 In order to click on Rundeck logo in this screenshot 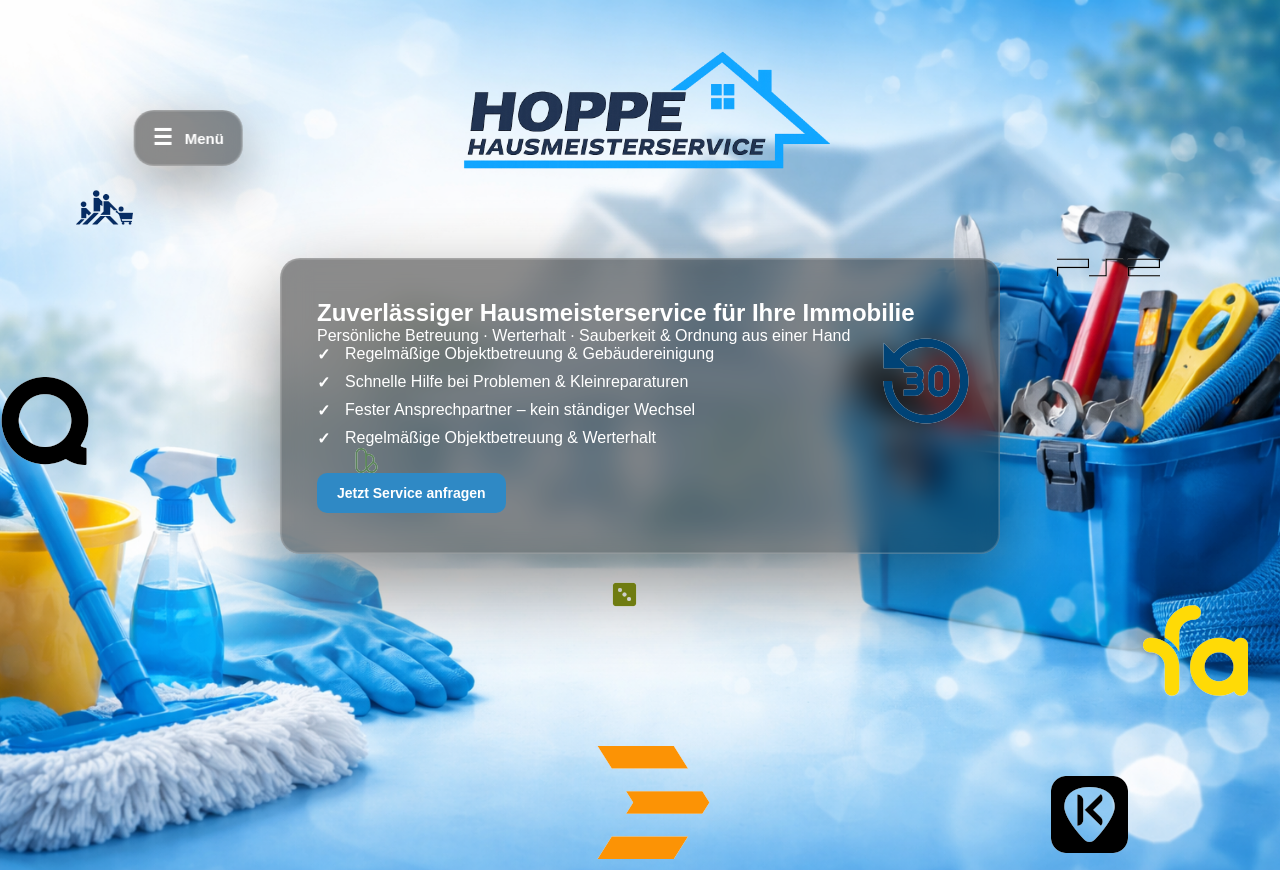, I will do `click(653, 802)`.